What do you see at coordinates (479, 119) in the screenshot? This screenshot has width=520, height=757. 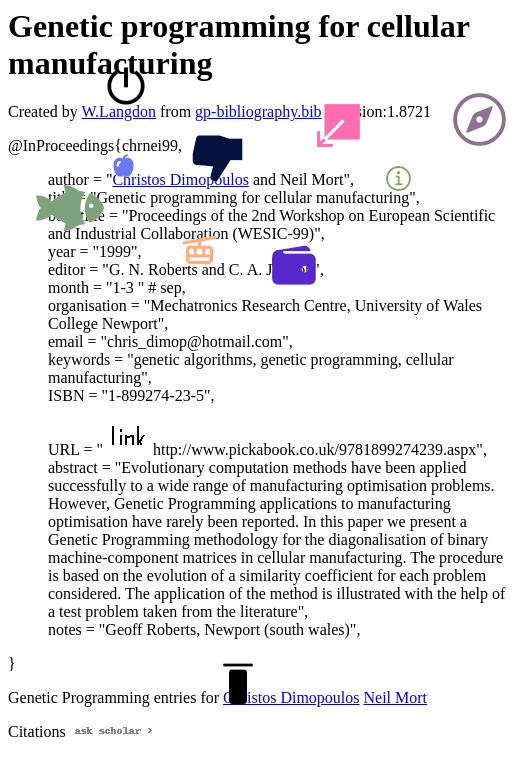 I see `access navigation or direction features` at bounding box center [479, 119].